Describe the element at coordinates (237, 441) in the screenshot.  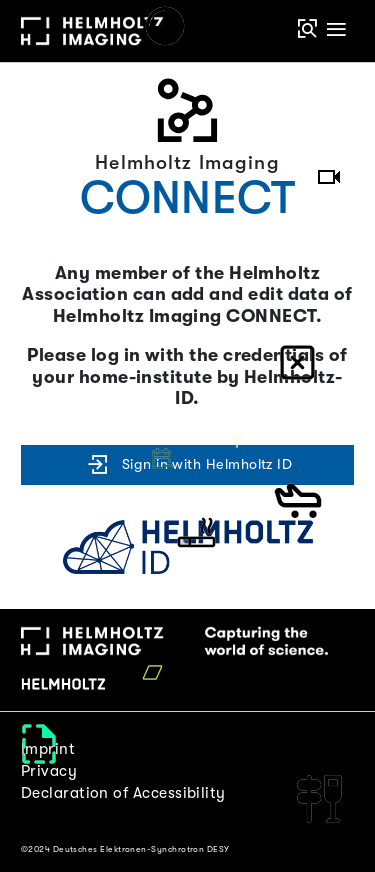
I see `view or select Kazakhstan tenge currency` at that location.